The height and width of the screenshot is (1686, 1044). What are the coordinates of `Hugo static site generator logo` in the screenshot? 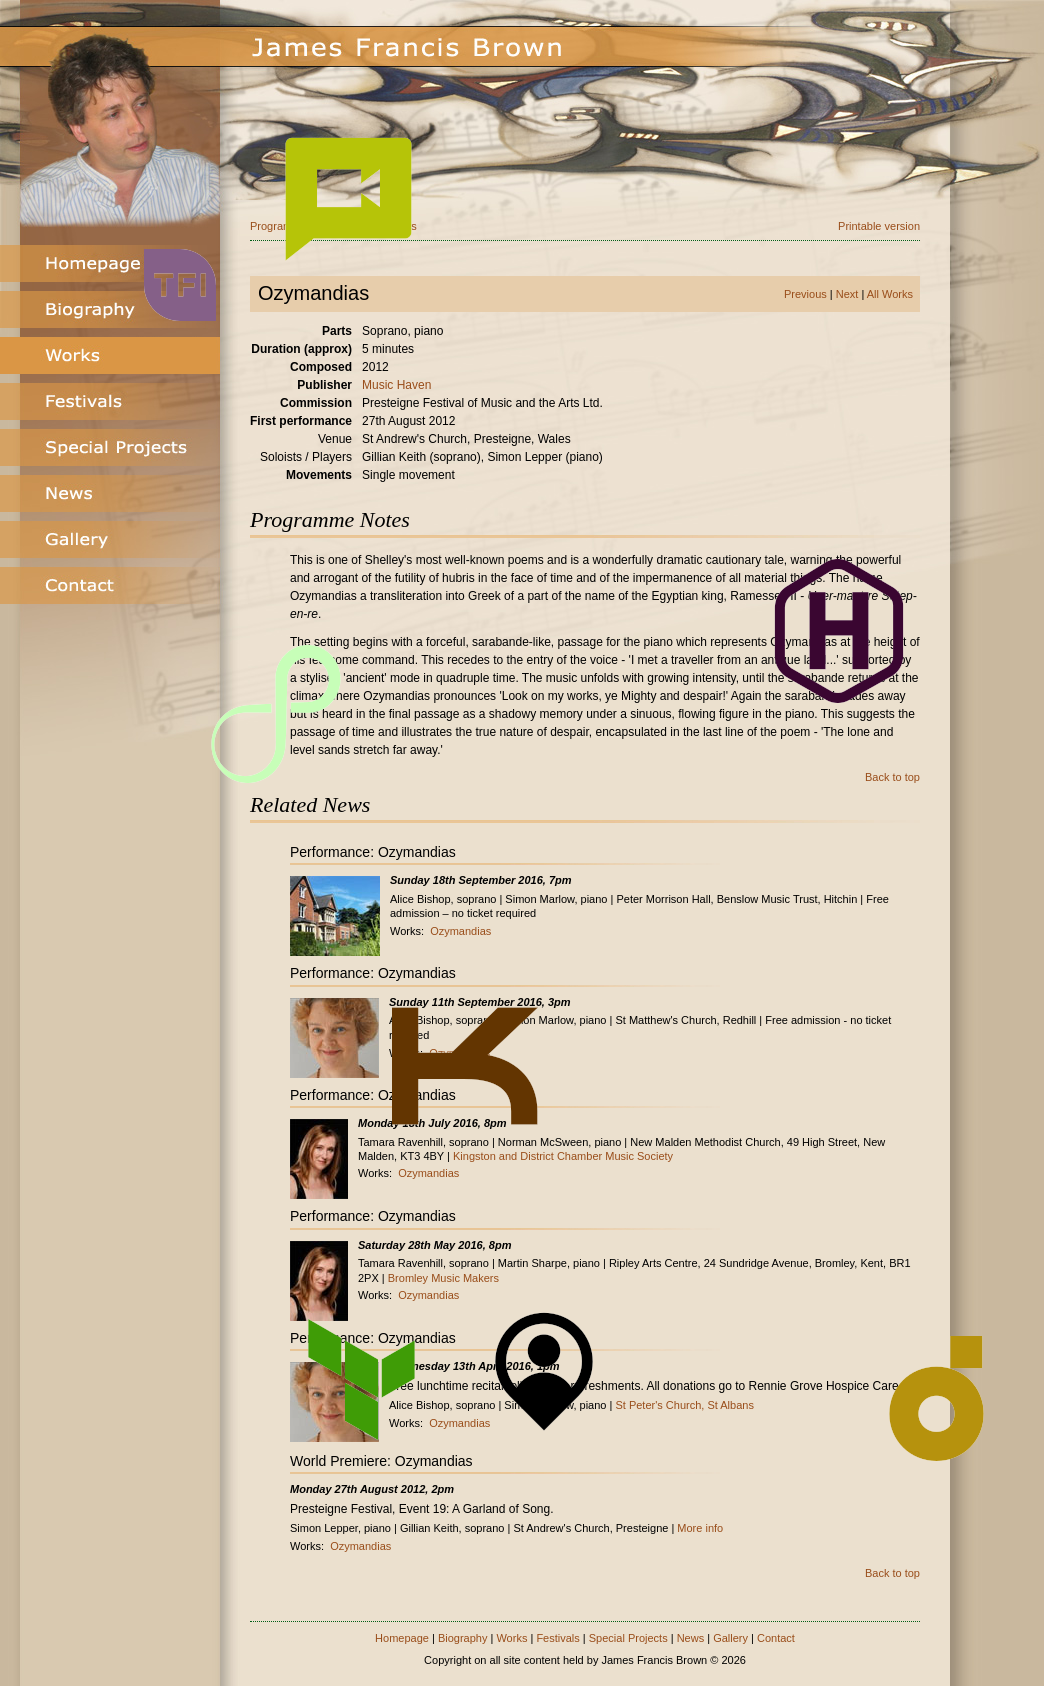 It's located at (839, 631).